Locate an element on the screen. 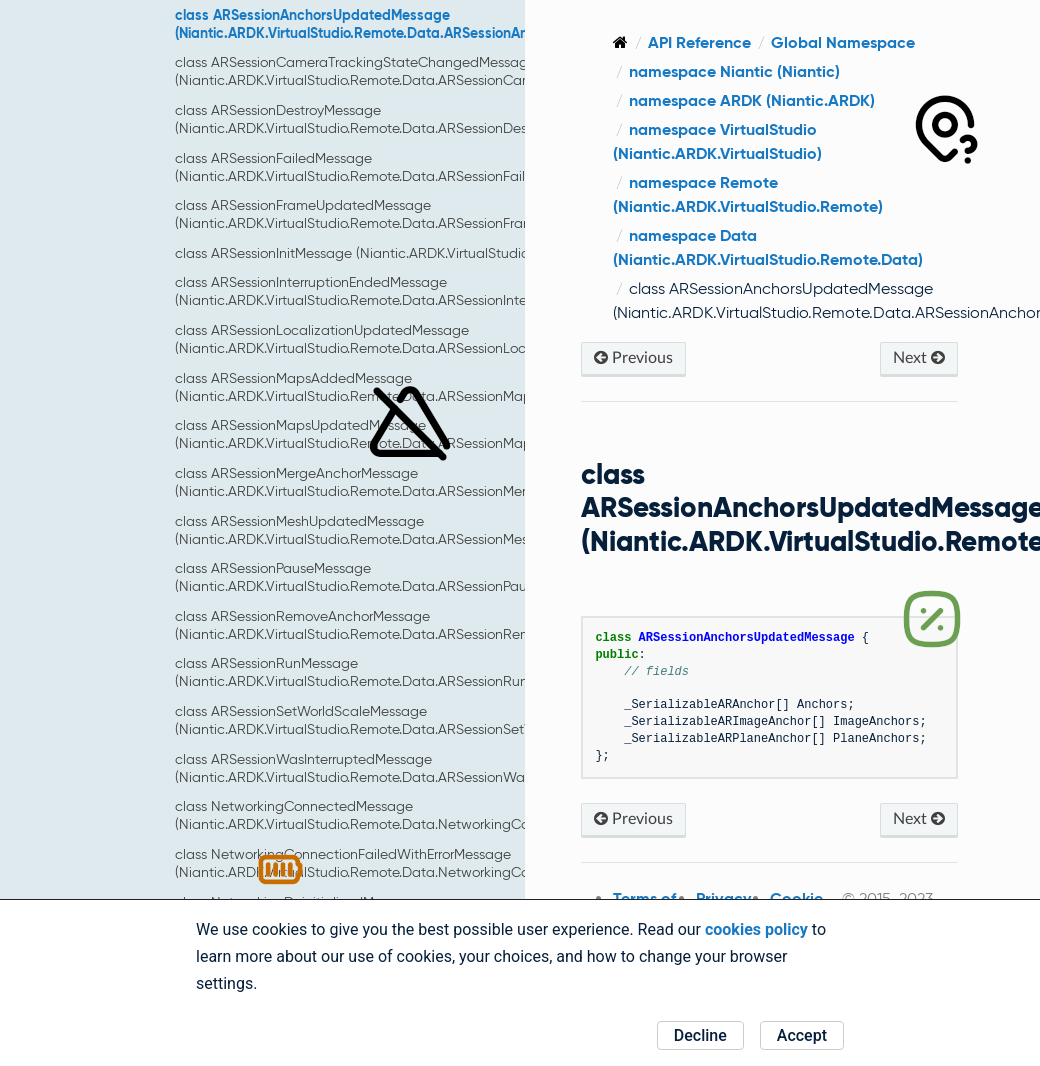 This screenshot has width=1040, height=1066. unknown or unconfirmed location is located at coordinates (945, 128).